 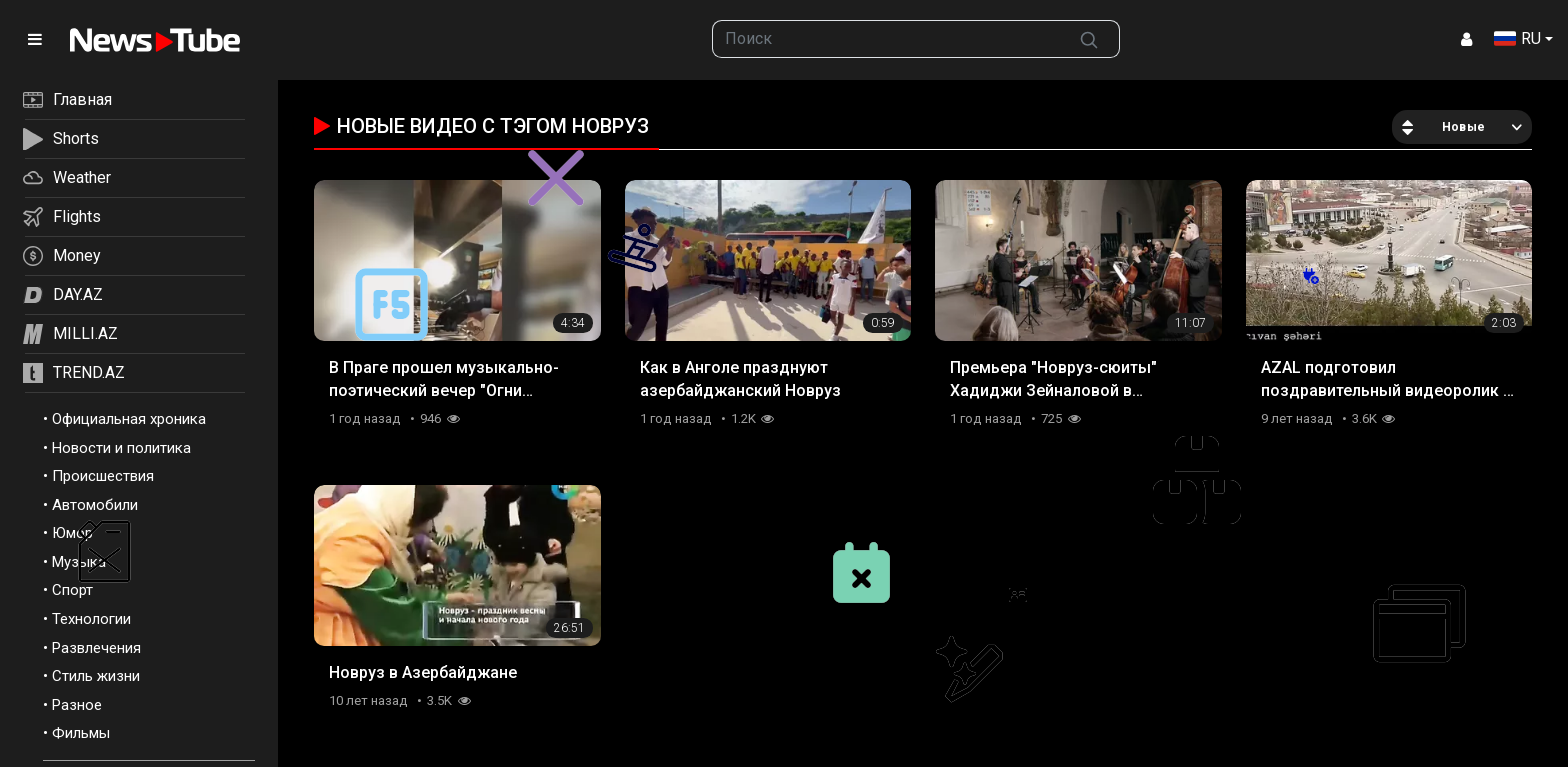 What do you see at coordinates (636, 248) in the screenshot?
I see `access snowboarding or winter sports content` at bounding box center [636, 248].